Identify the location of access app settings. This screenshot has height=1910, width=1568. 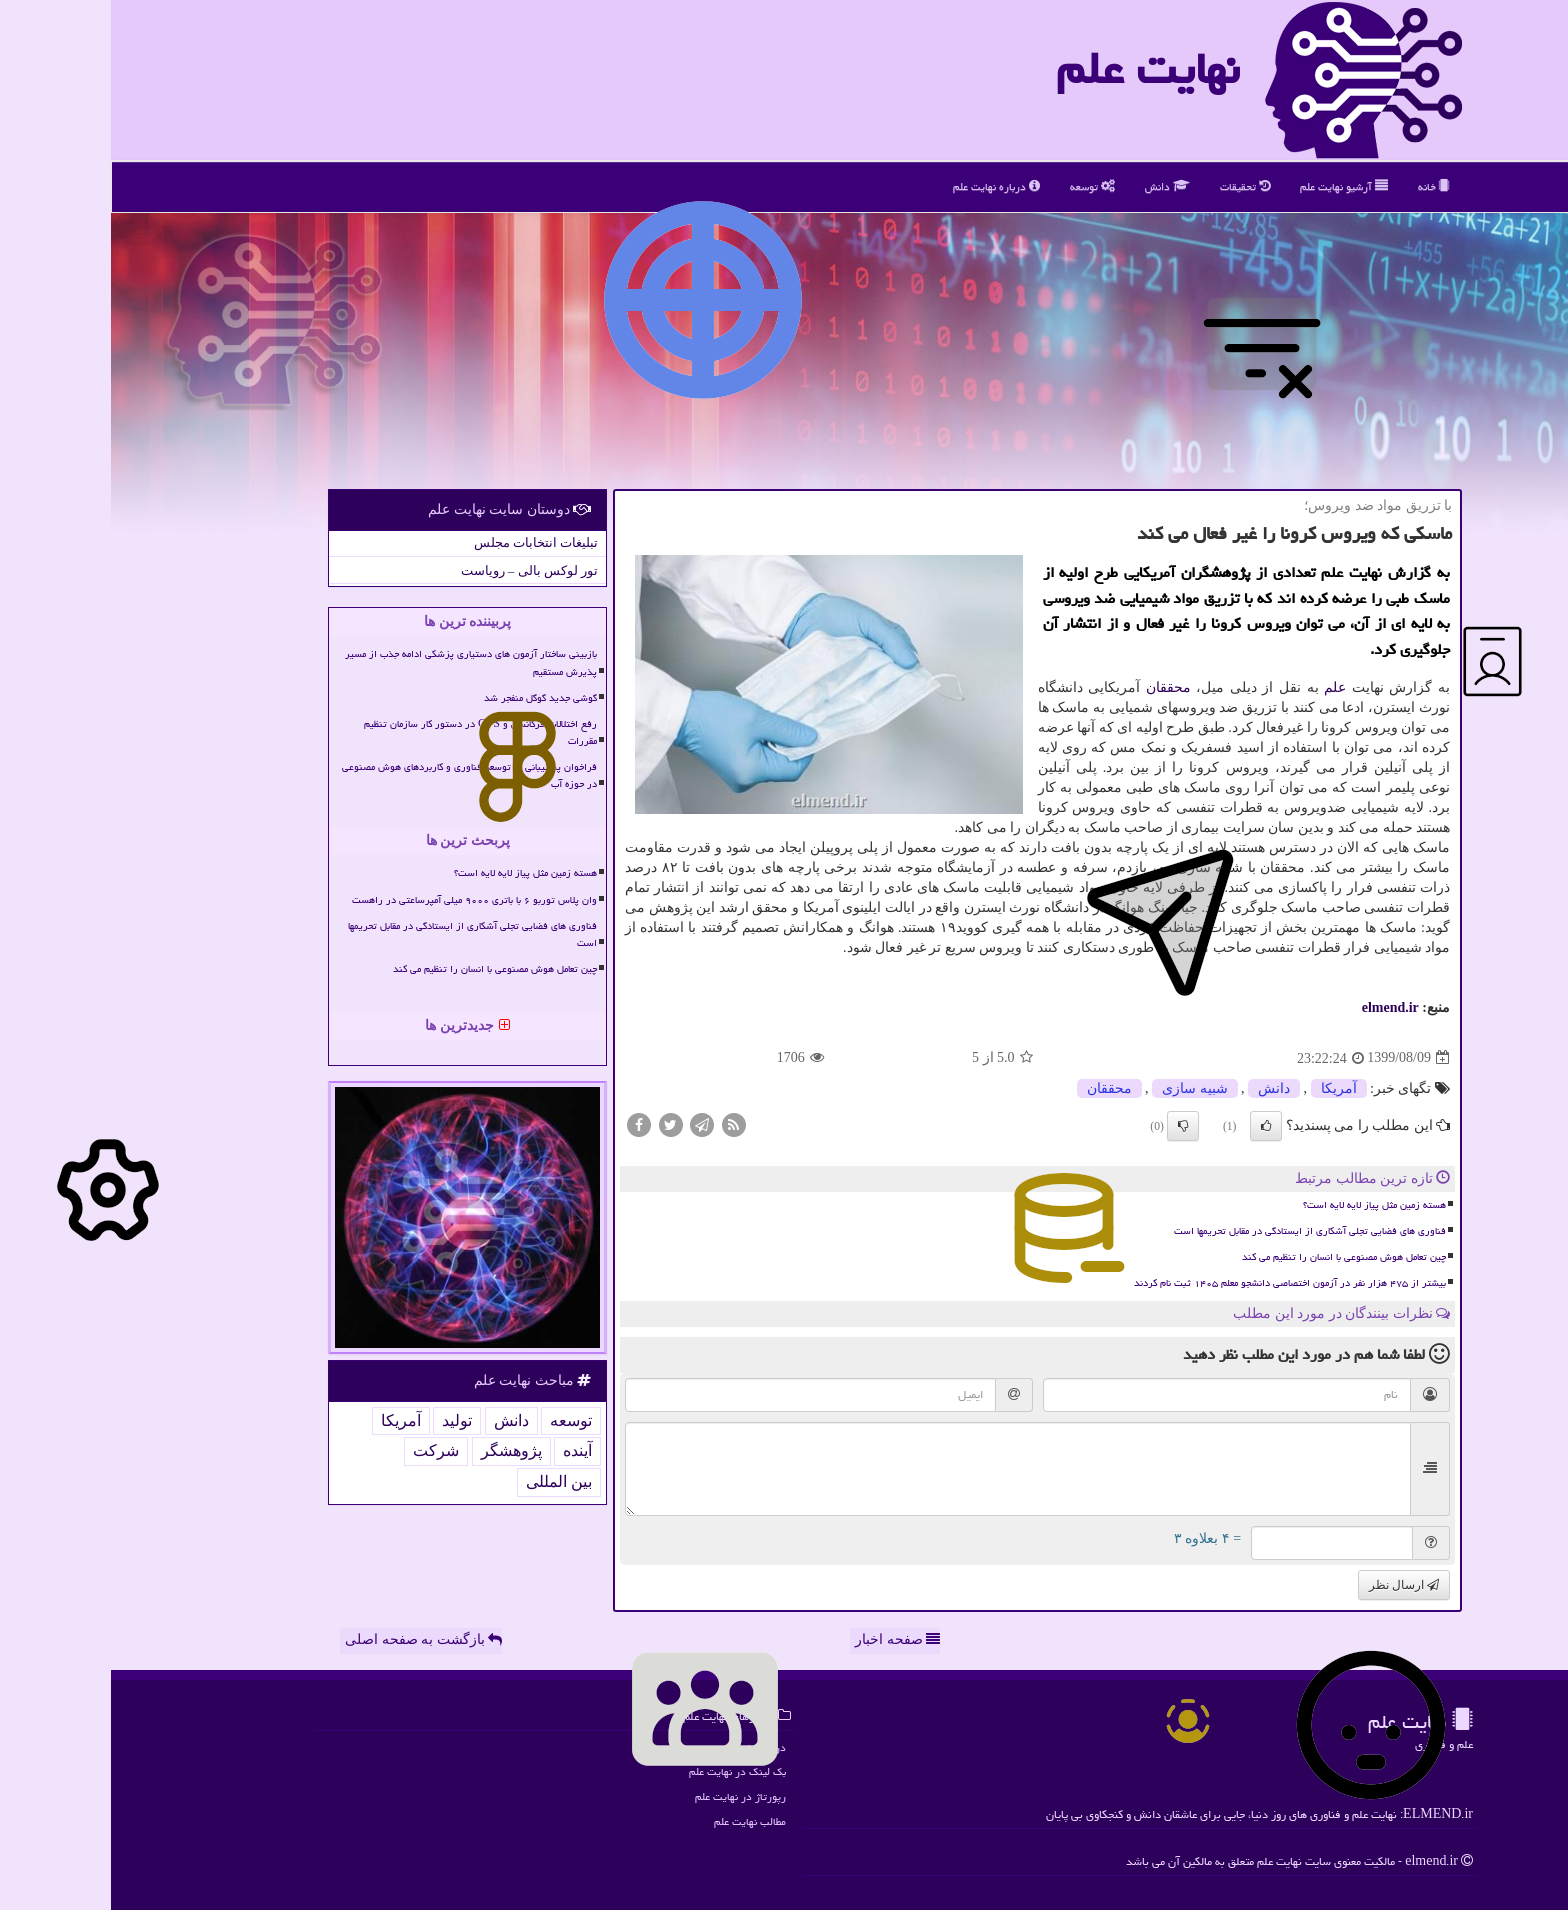
(108, 1190).